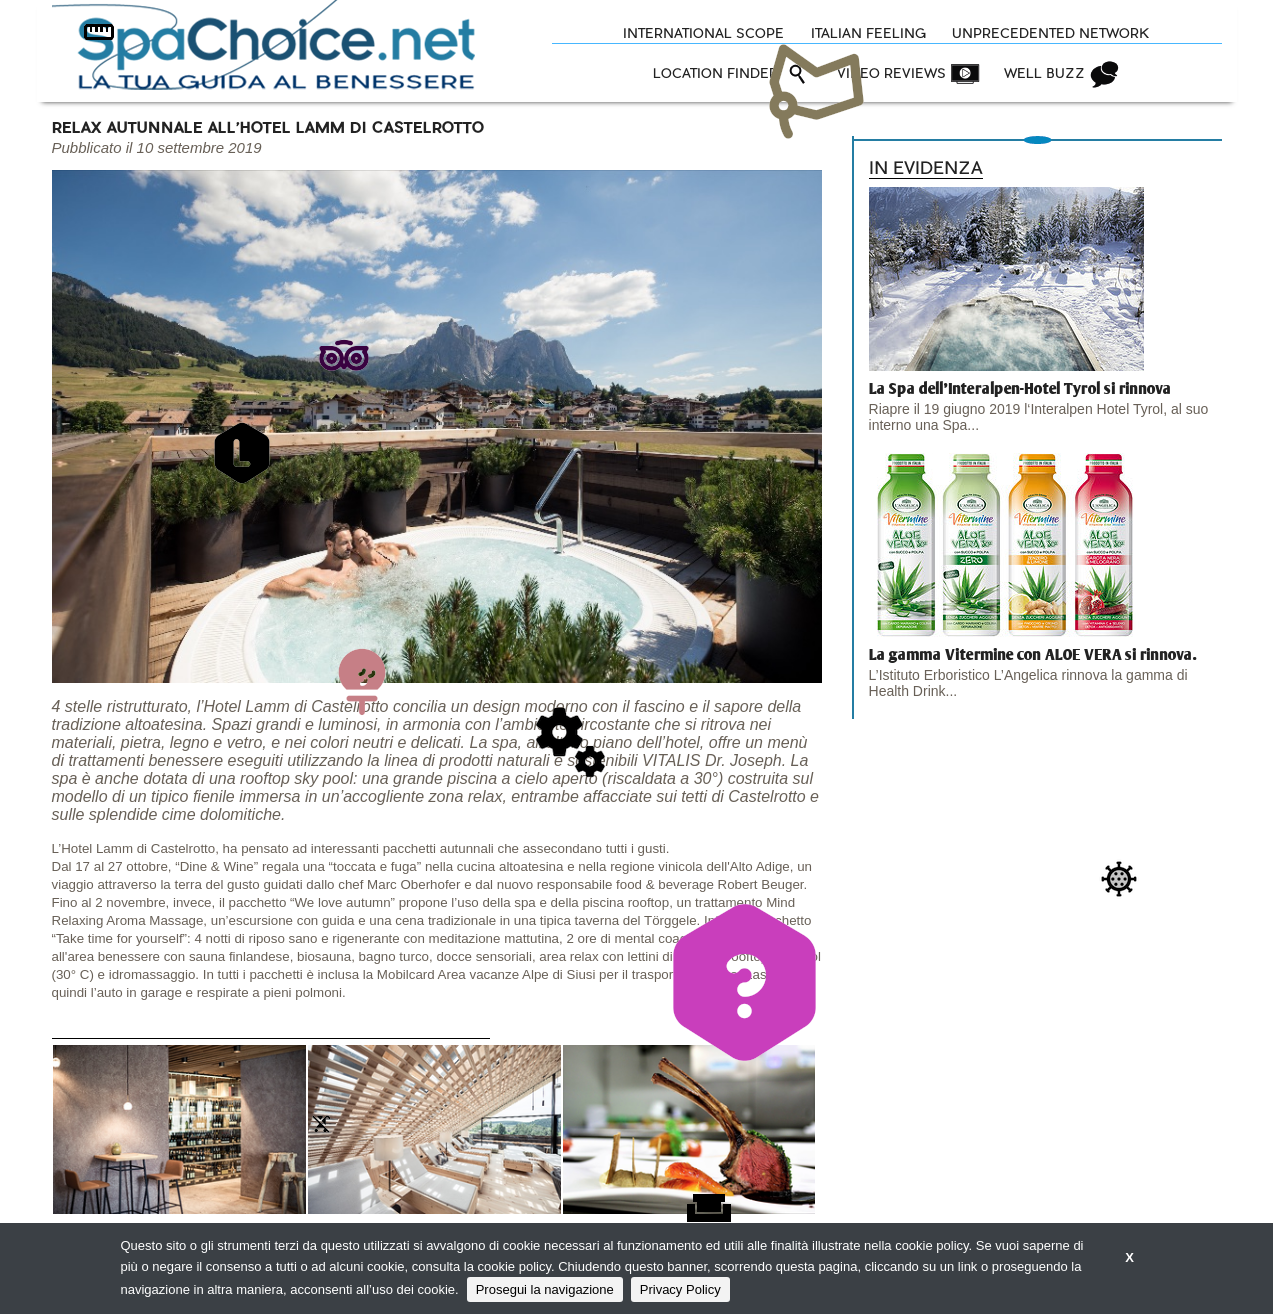 The width and height of the screenshot is (1273, 1314). Describe the element at coordinates (321, 1123) in the screenshot. I see `indicates strollers are not permitted in this area` at that location.